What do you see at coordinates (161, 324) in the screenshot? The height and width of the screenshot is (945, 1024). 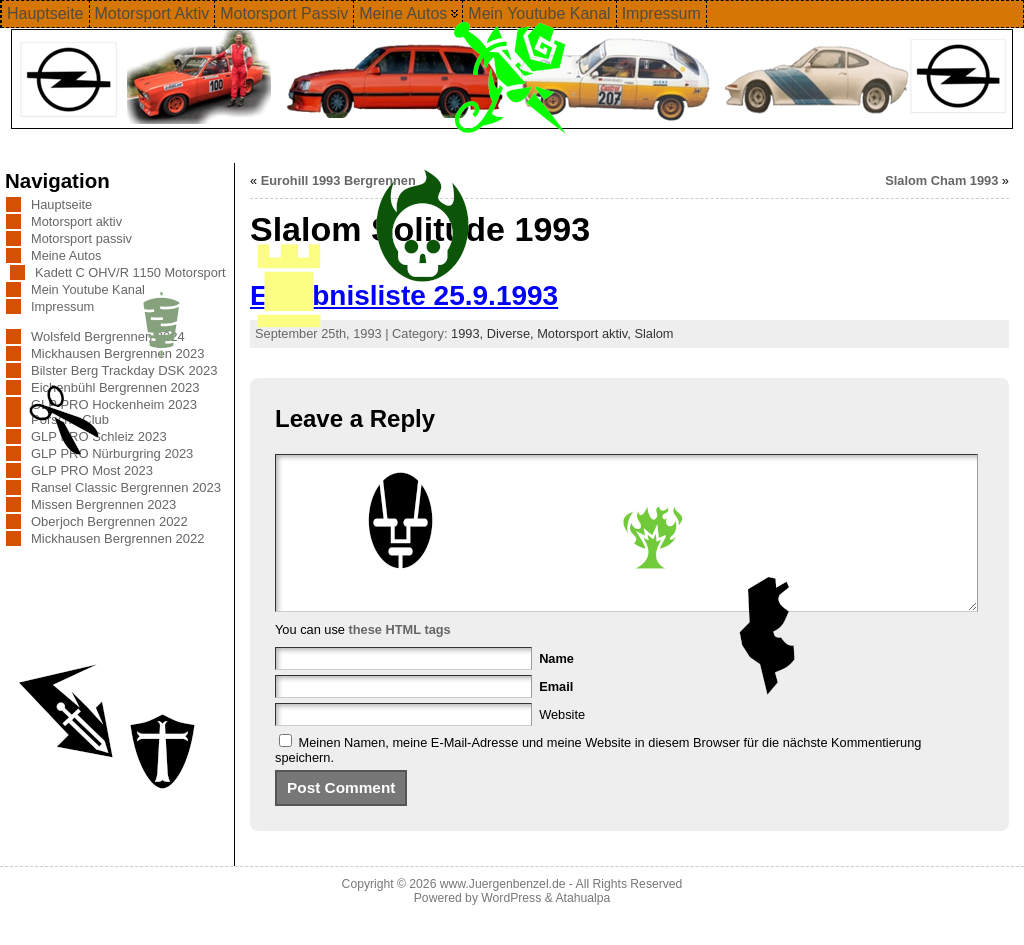 I see `browse kebab or street food options` at bounding box center [161, 324].